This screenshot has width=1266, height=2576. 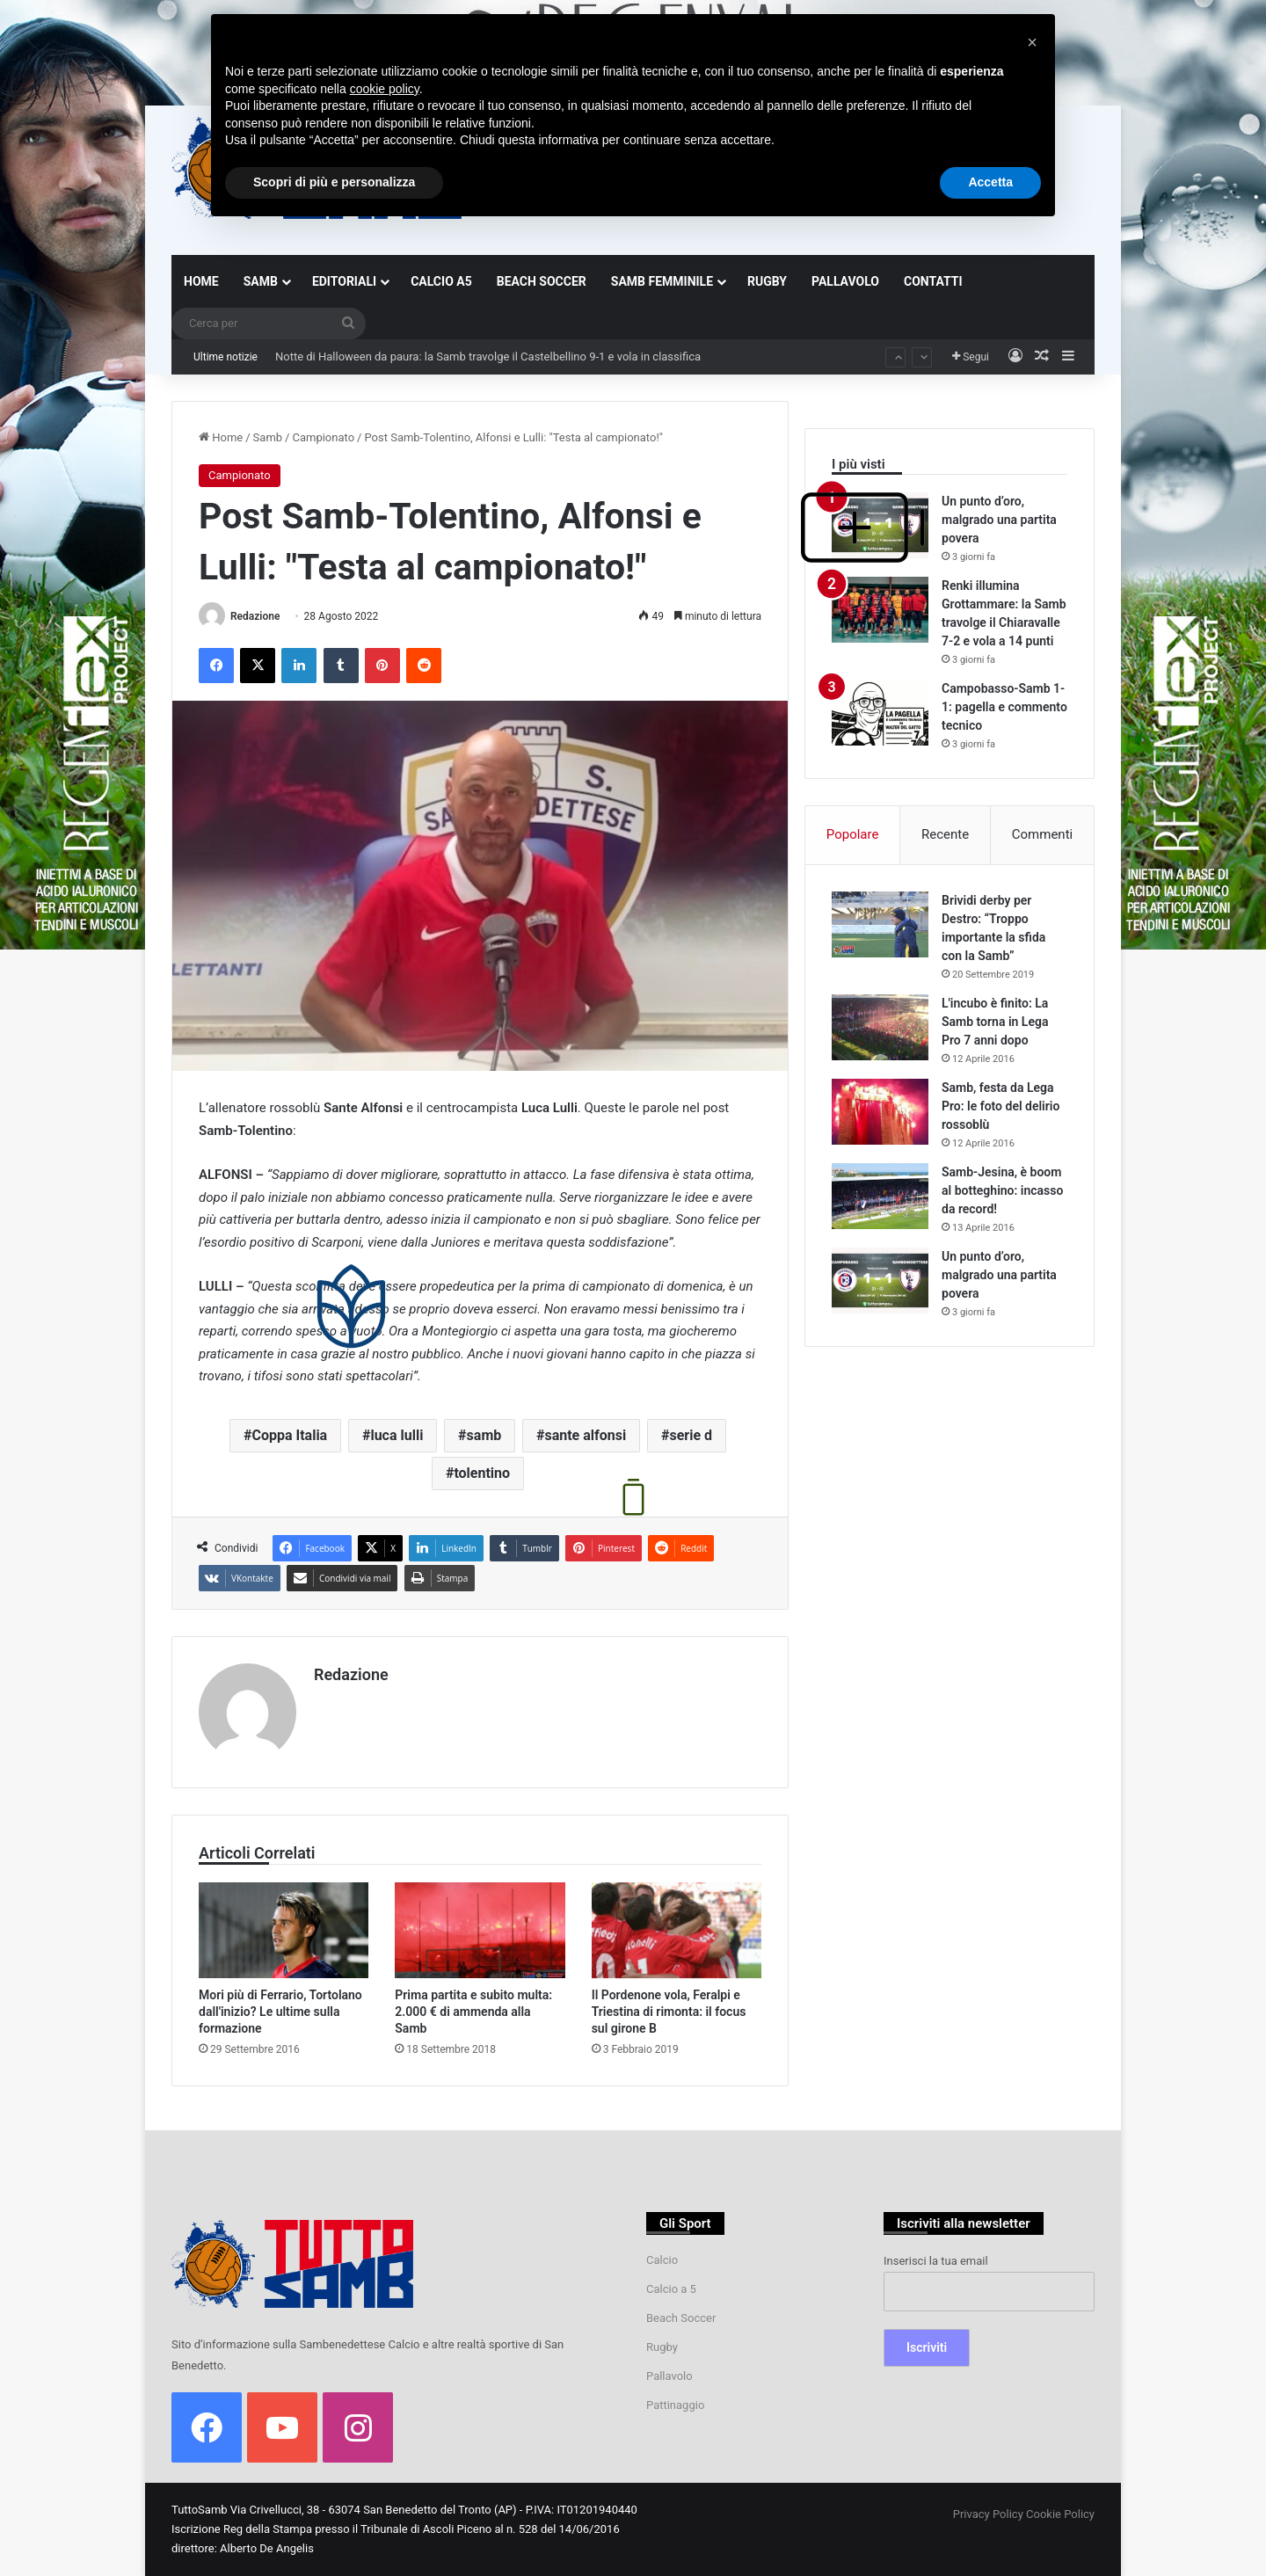 What do you see at coordinates (351, 1307) in the screenshot?
I see `filter by grain or wheat products` at bounding box center [351, 1307].